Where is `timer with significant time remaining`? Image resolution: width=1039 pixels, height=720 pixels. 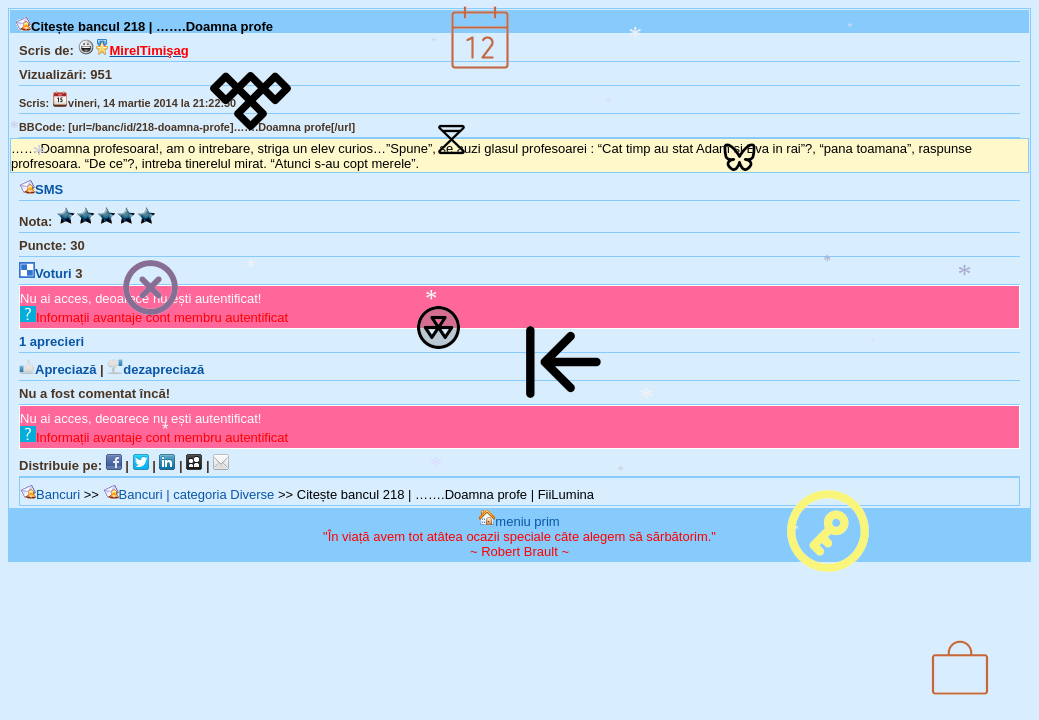 timer with significant time remaining is located at coordinates (451, 139).